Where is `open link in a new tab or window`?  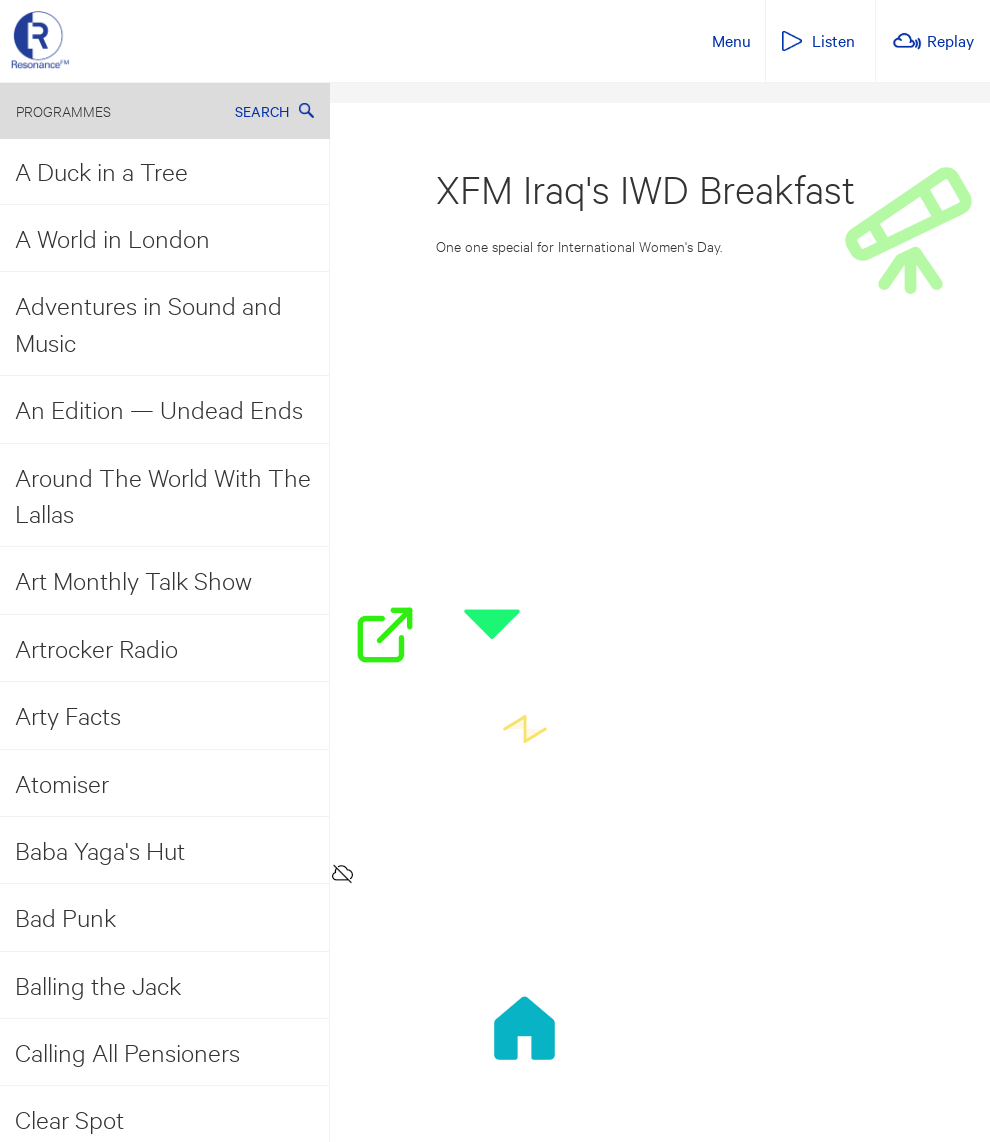
open link in a new tab or window is located at coordinates (385, 635).